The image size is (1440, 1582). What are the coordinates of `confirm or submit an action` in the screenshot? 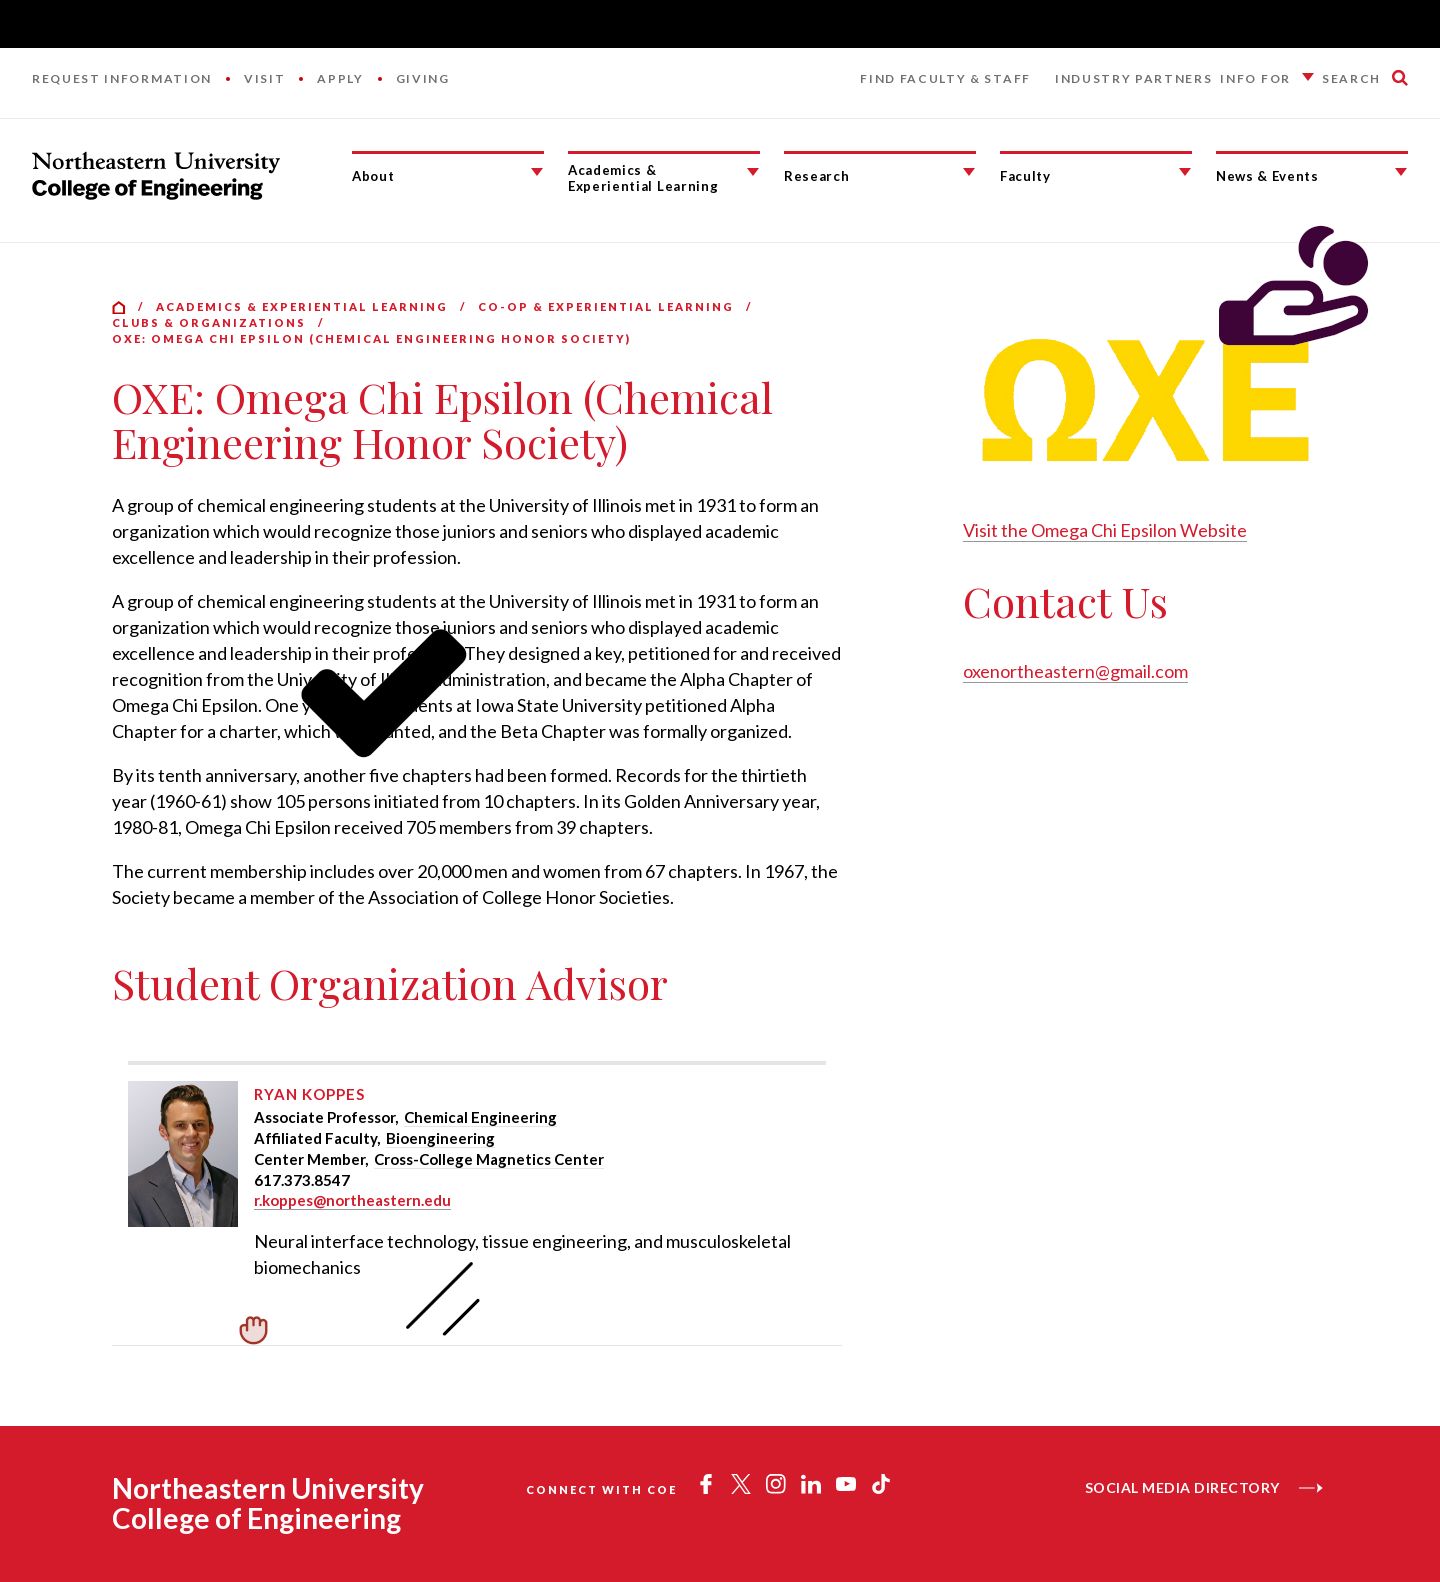 It's located at (381, 689).